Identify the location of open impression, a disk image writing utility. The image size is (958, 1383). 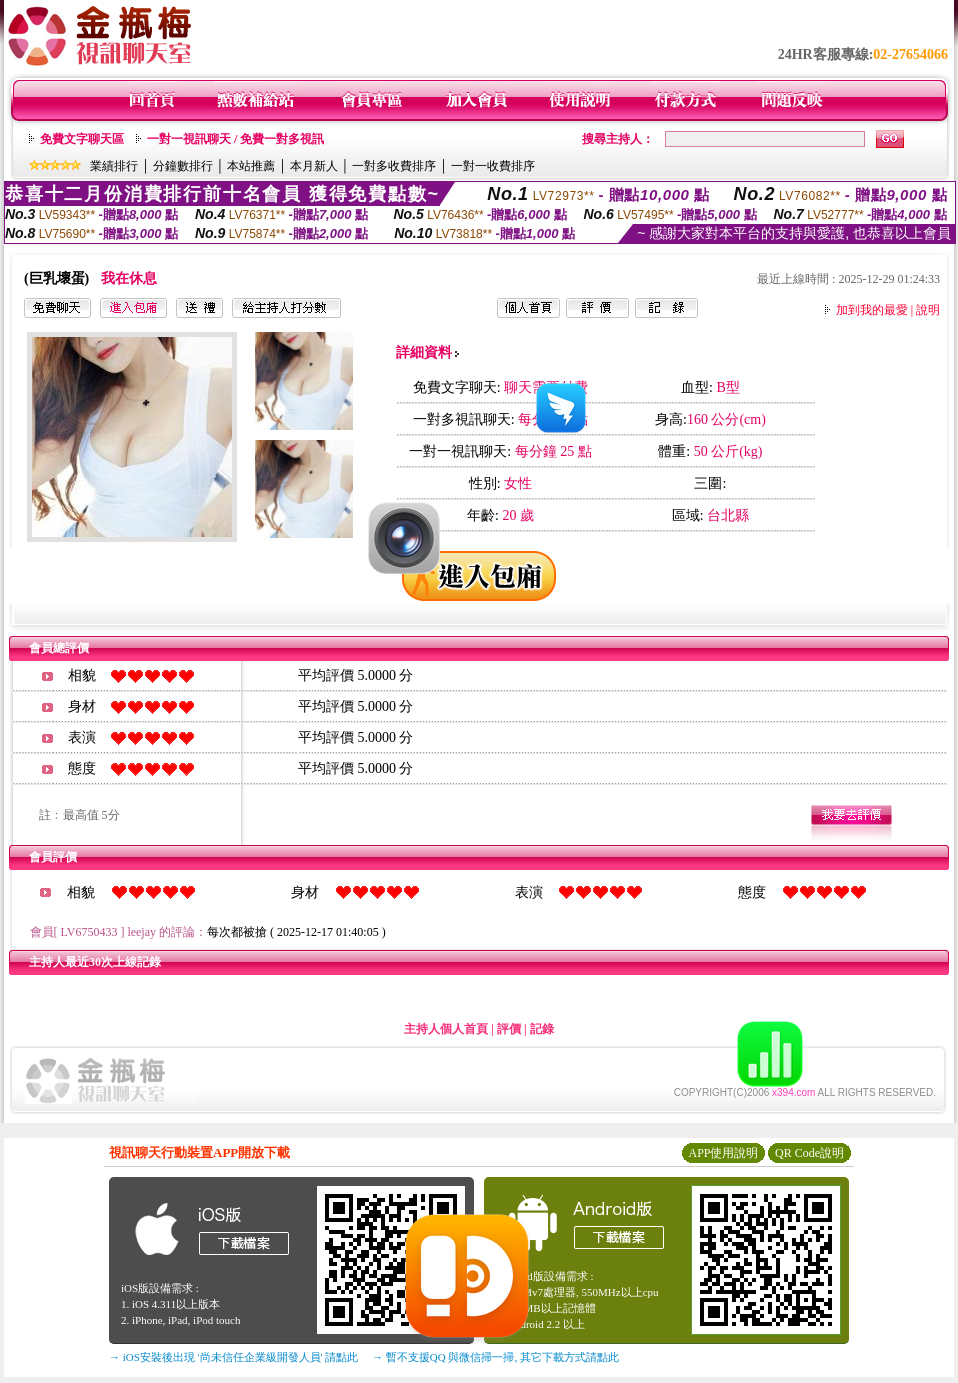
(467, 1276).